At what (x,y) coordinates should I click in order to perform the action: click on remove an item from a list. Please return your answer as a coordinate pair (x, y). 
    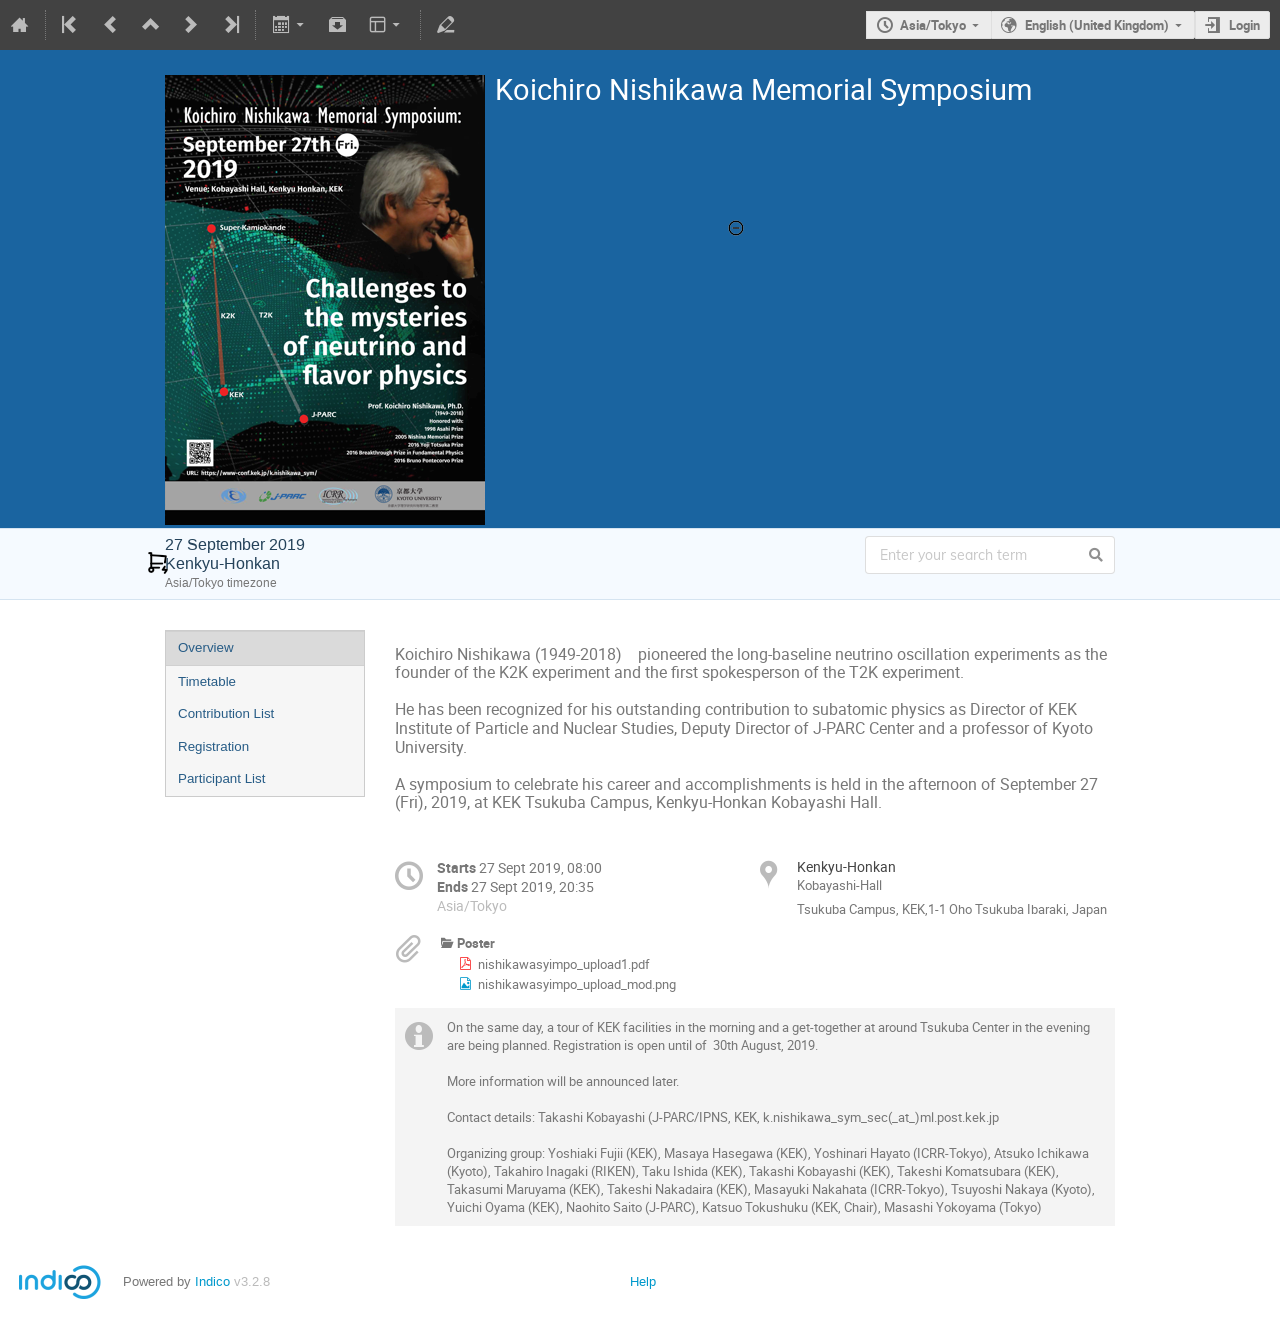
    Looking at the image, I should click on (736, 228).